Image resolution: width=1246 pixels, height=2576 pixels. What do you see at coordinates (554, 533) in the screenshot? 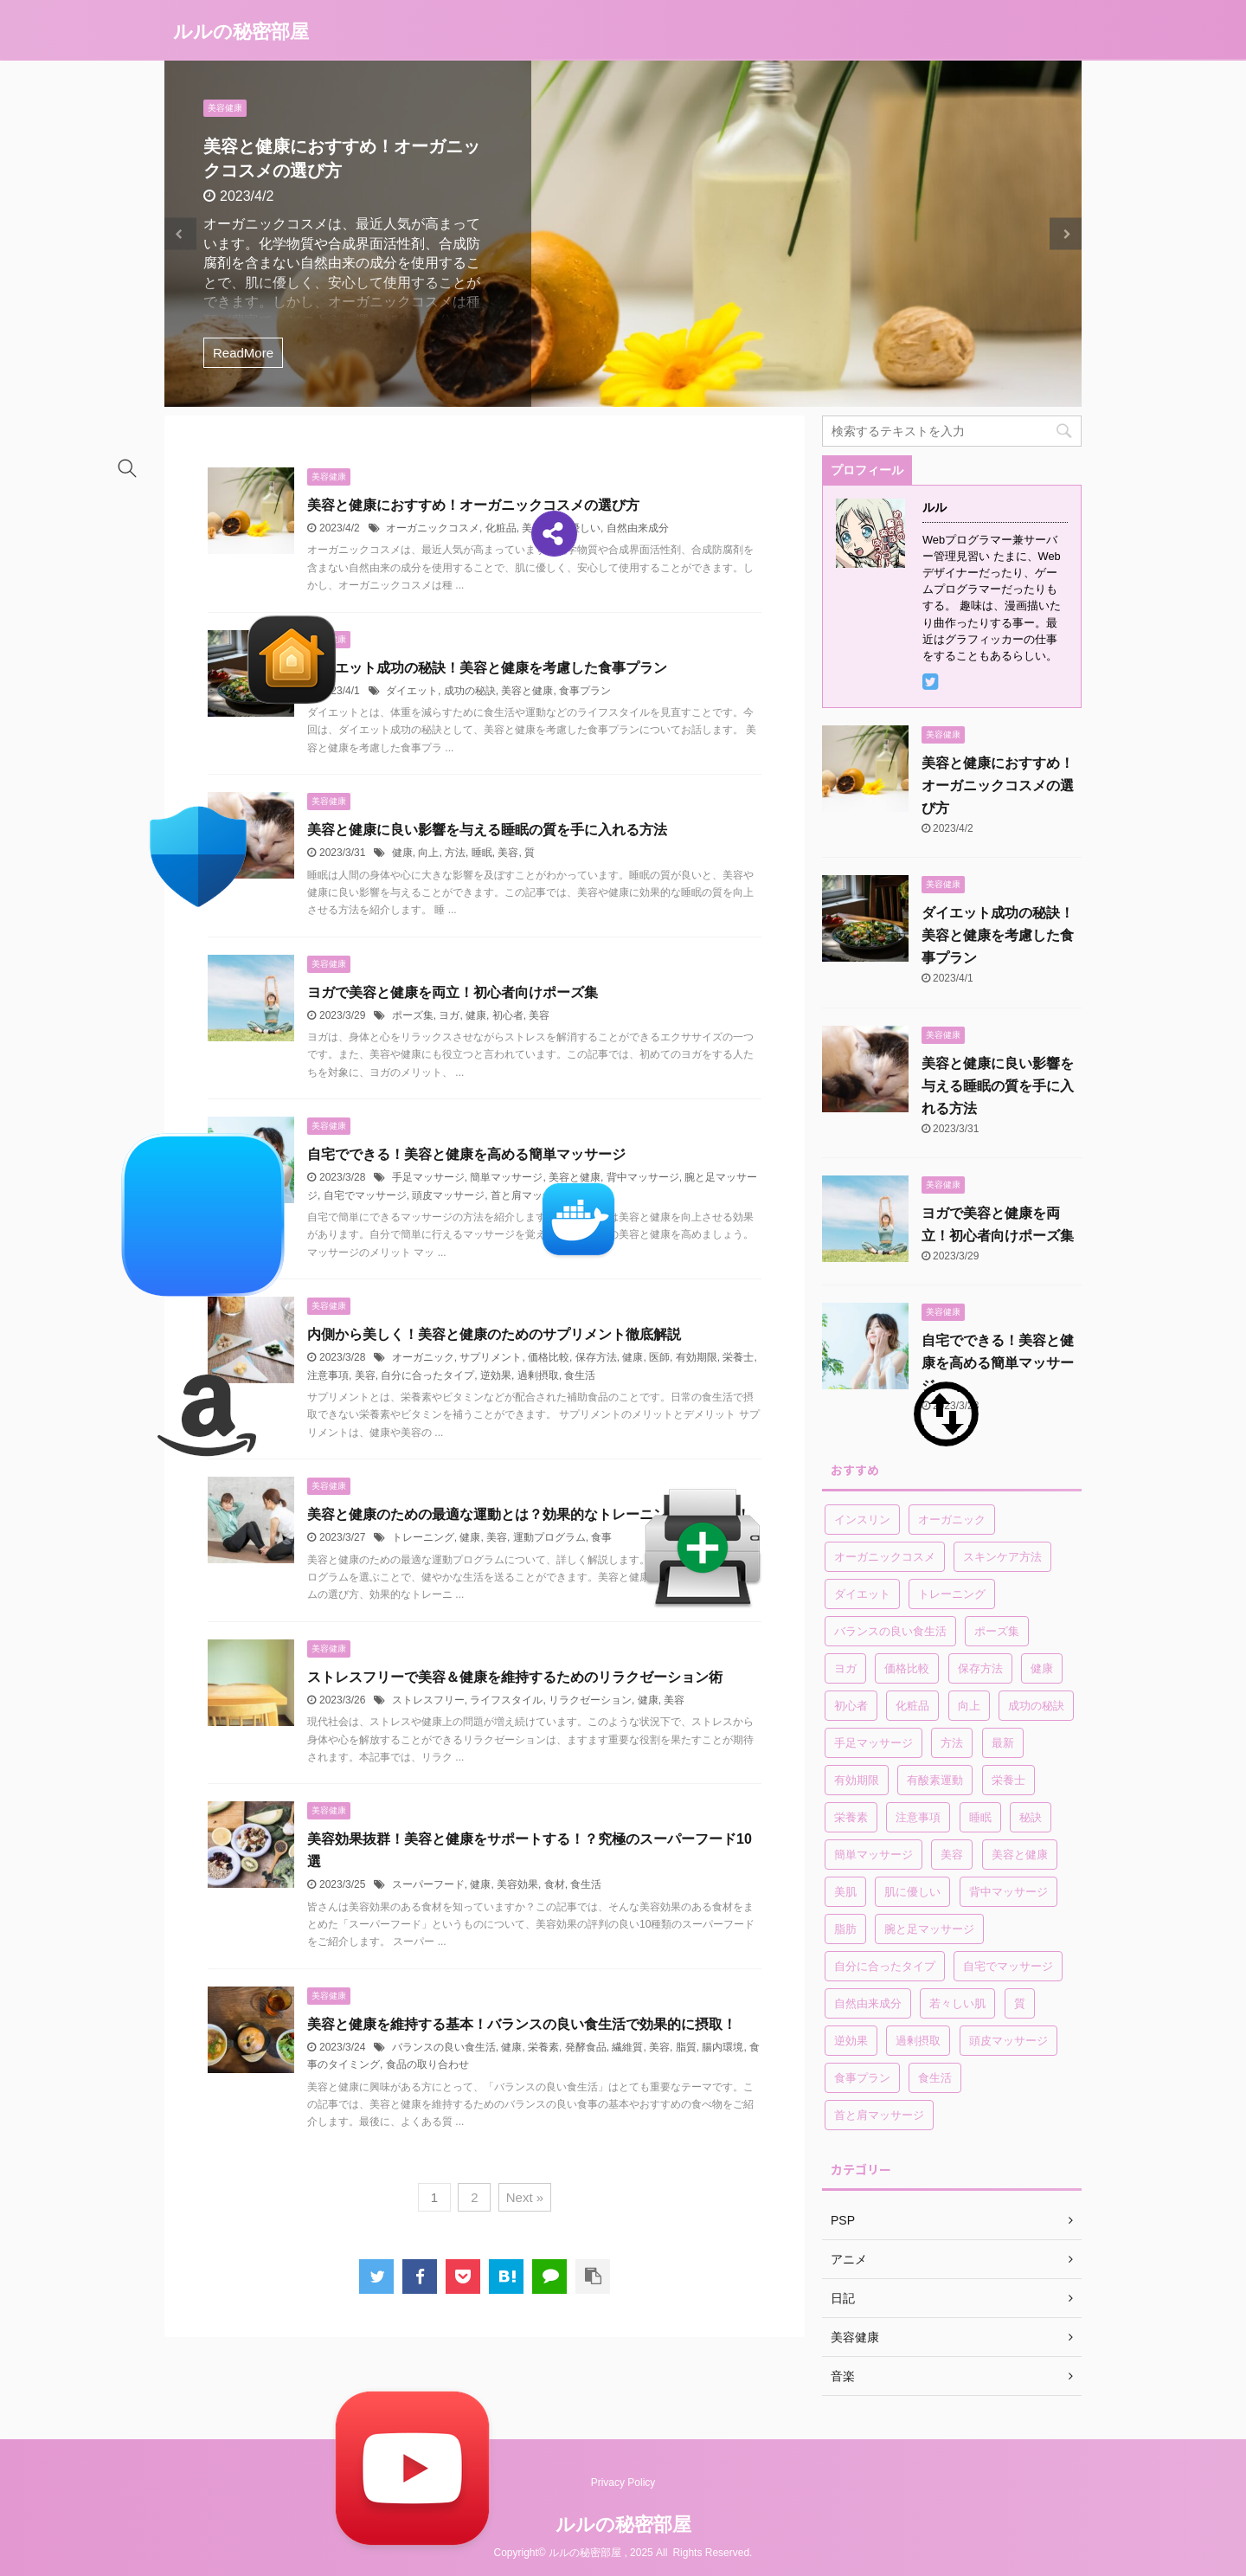
I see `indicates a shared file or folder` at bounding box center [554, 533].